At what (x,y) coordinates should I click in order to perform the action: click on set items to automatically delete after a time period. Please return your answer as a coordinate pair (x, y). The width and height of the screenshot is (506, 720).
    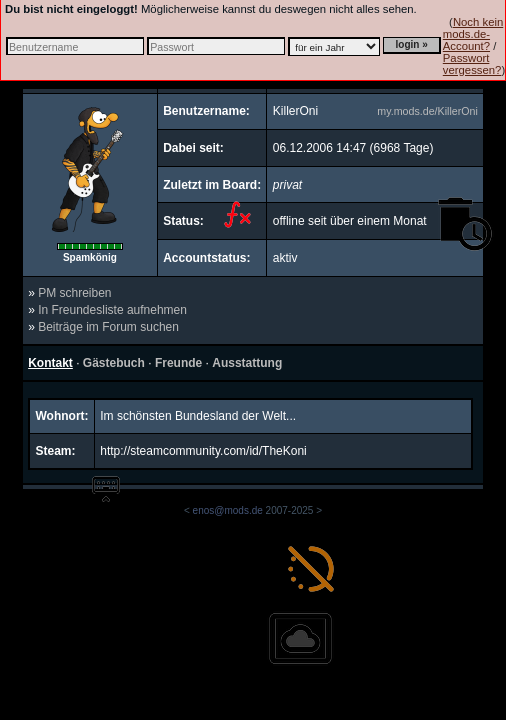
    Looking at the image, I should click on (465, 224).